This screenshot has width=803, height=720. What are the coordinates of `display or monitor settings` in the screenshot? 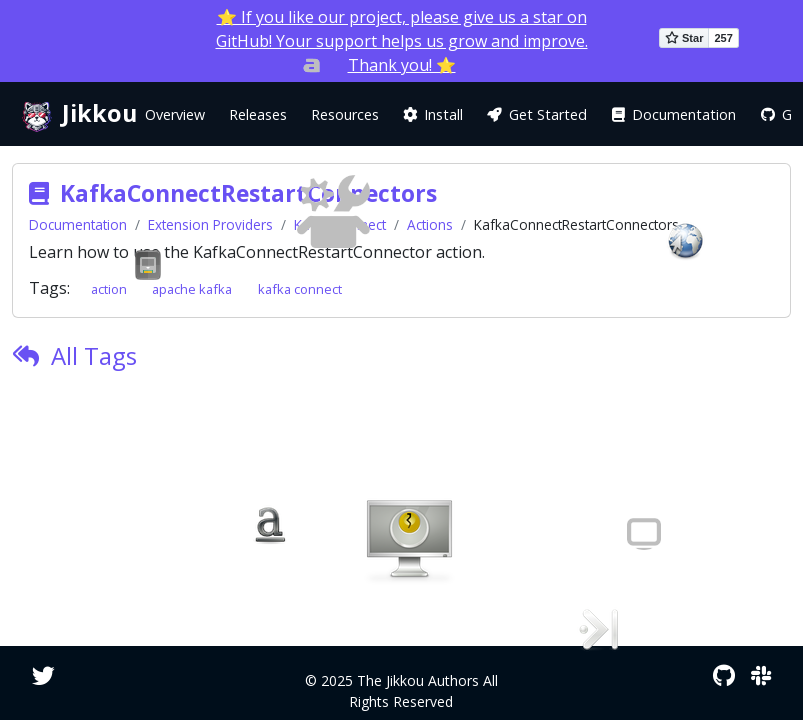 It's located at (644, 533).